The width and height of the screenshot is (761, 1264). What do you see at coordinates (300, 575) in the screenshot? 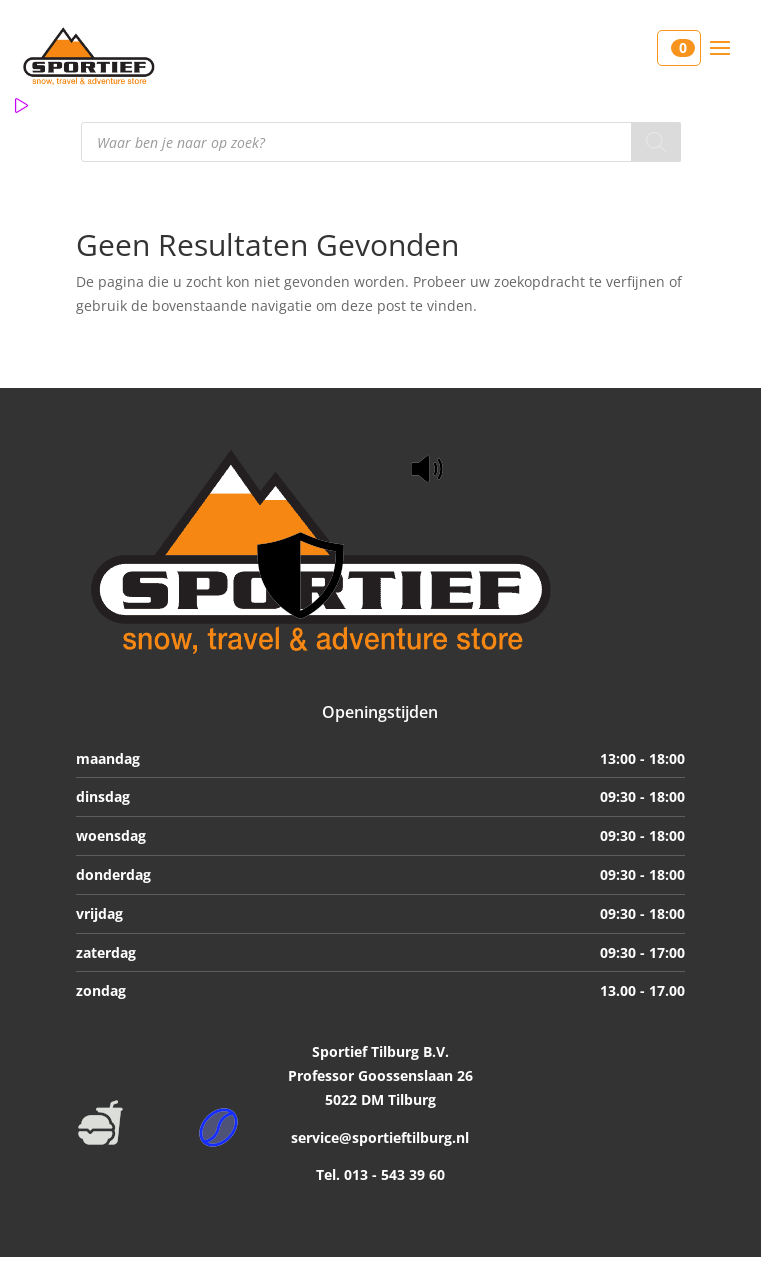
I see `partial security or protection enabled` at bounding box center [300, 575].